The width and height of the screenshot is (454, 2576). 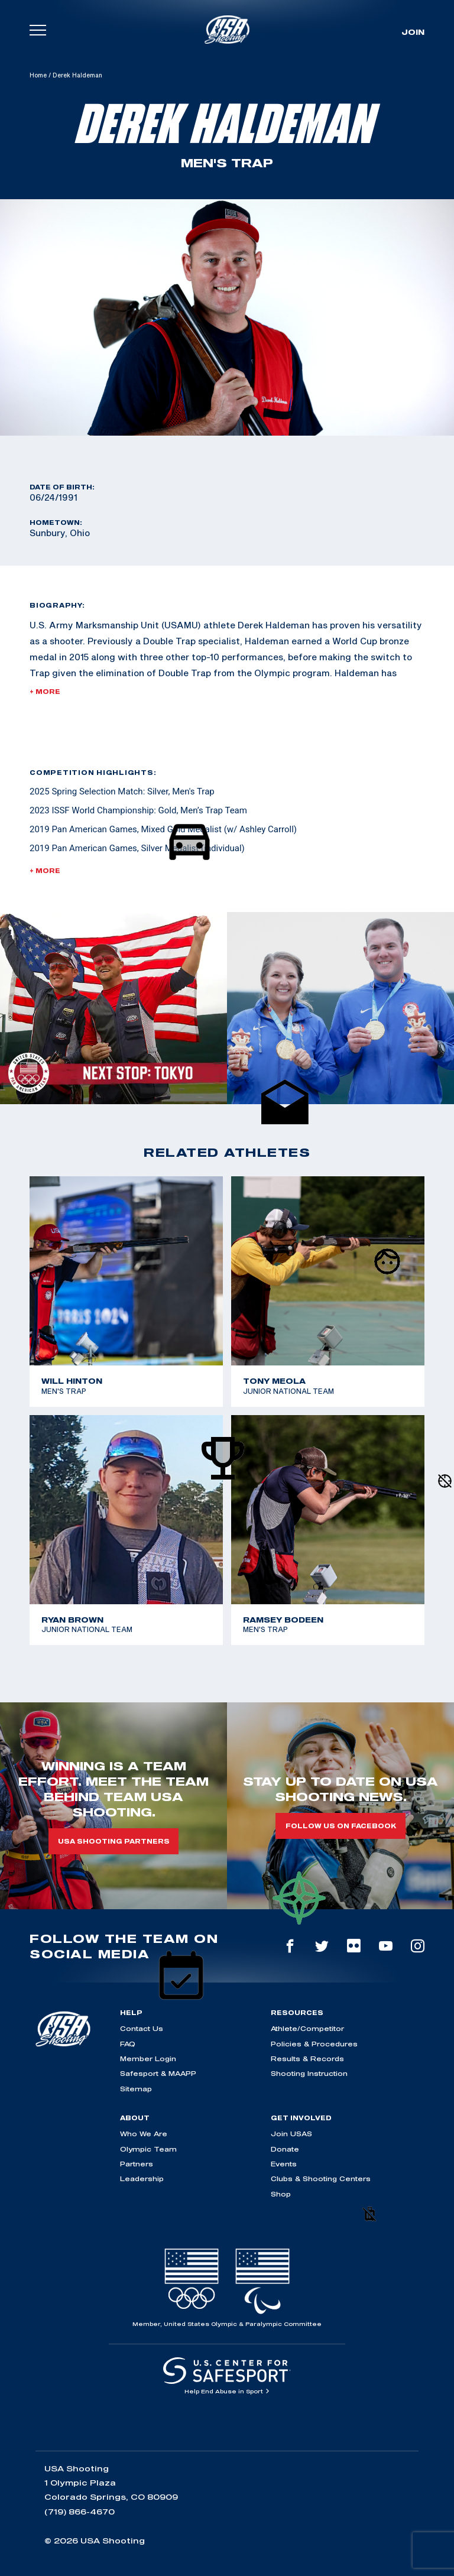 What do you see at coordinates (445, 1481) in the screenshot?
I see `disable viewfinder or camera focus` at bounding box center [445, 1481].